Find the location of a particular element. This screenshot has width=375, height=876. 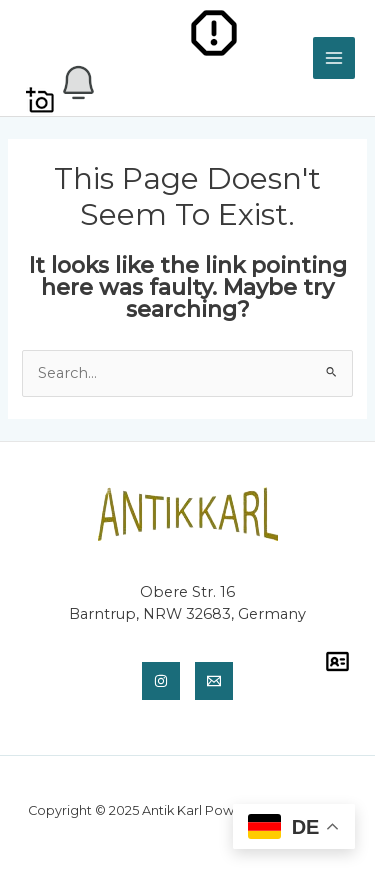

add a new photo is located at coordinates (40, 100).